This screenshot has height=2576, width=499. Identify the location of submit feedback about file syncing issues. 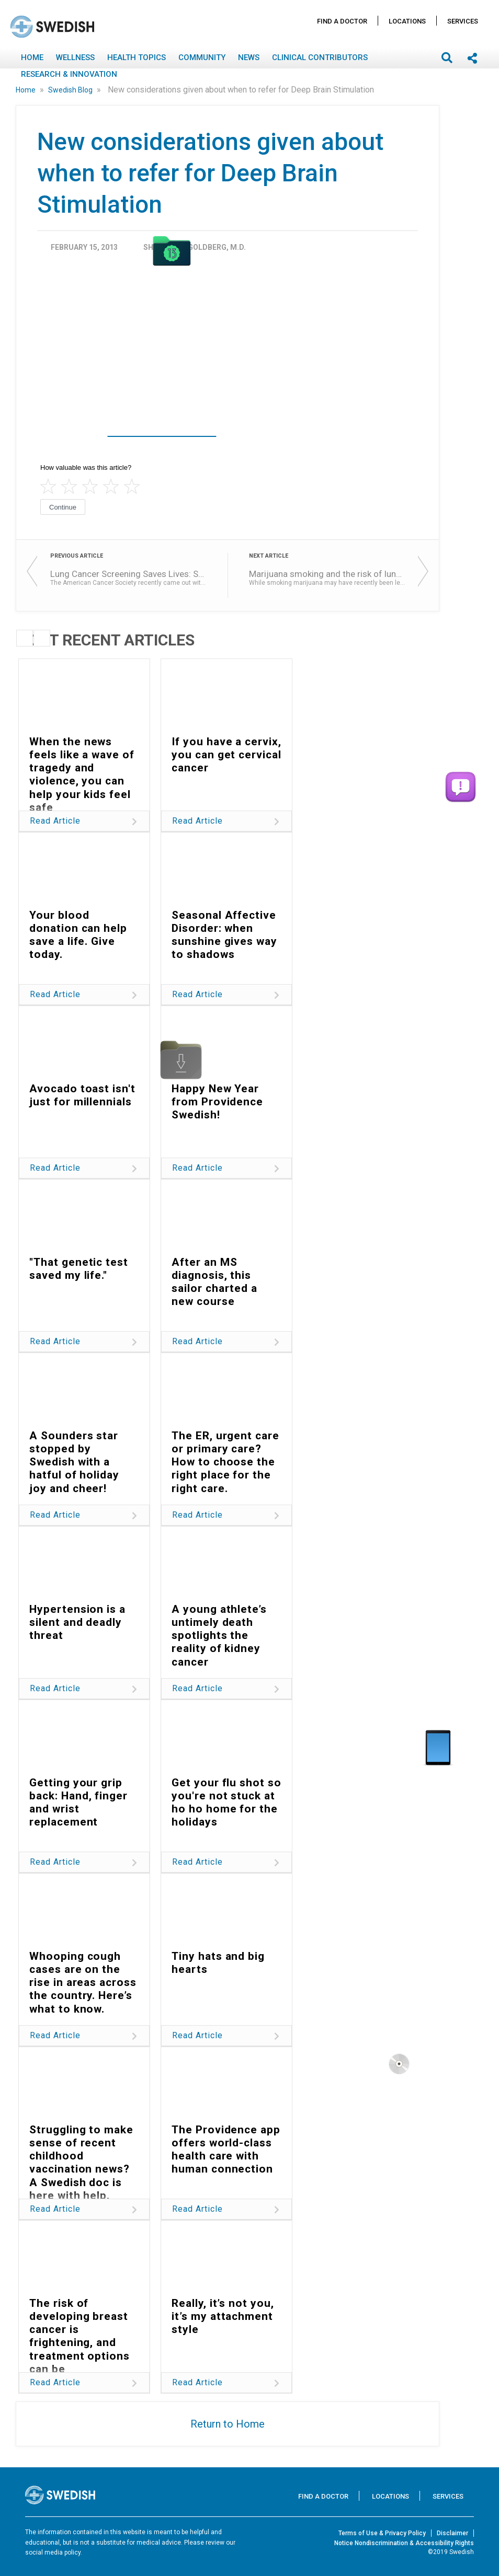
(460, 787).